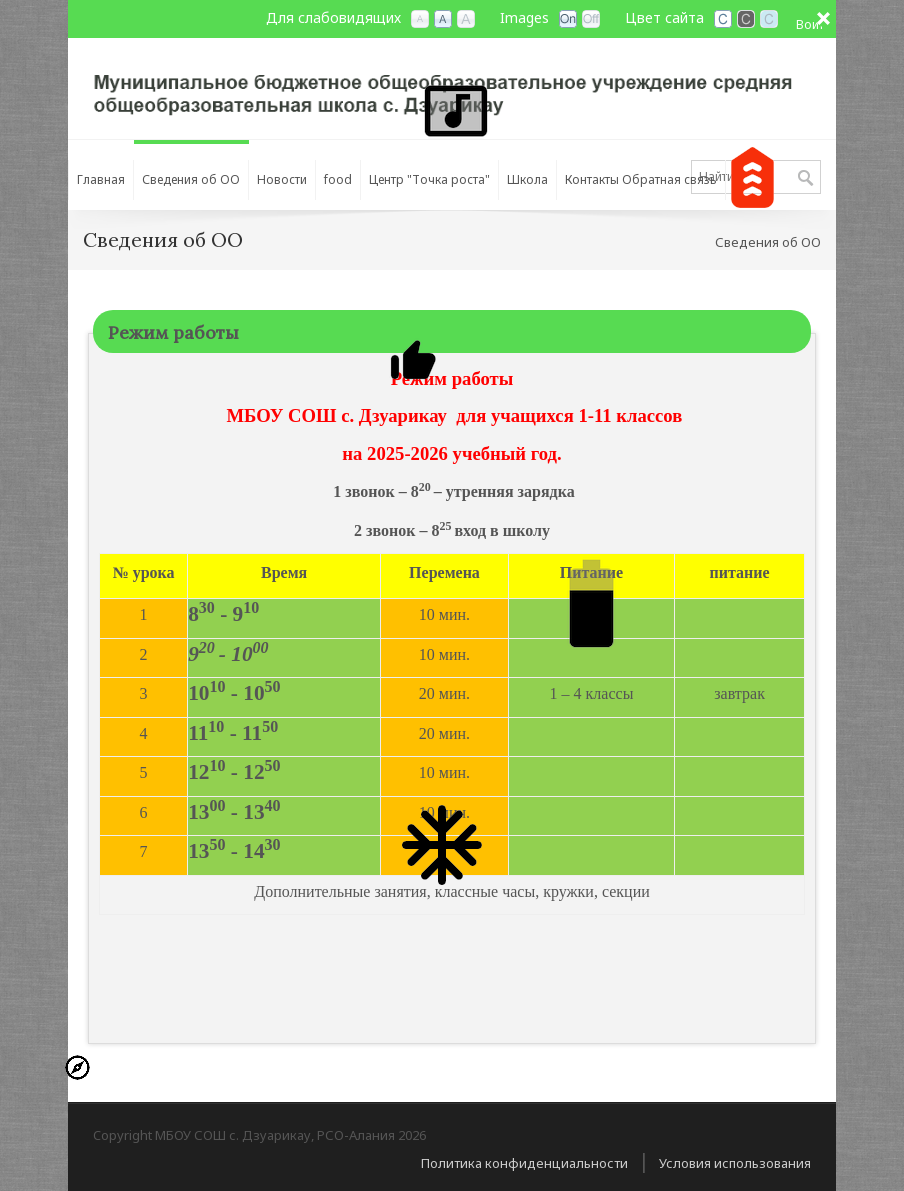  What do you see at coordinates (456, 111) in the screenshot?
I see `play or view music videos` at bounding box center [456, 111].